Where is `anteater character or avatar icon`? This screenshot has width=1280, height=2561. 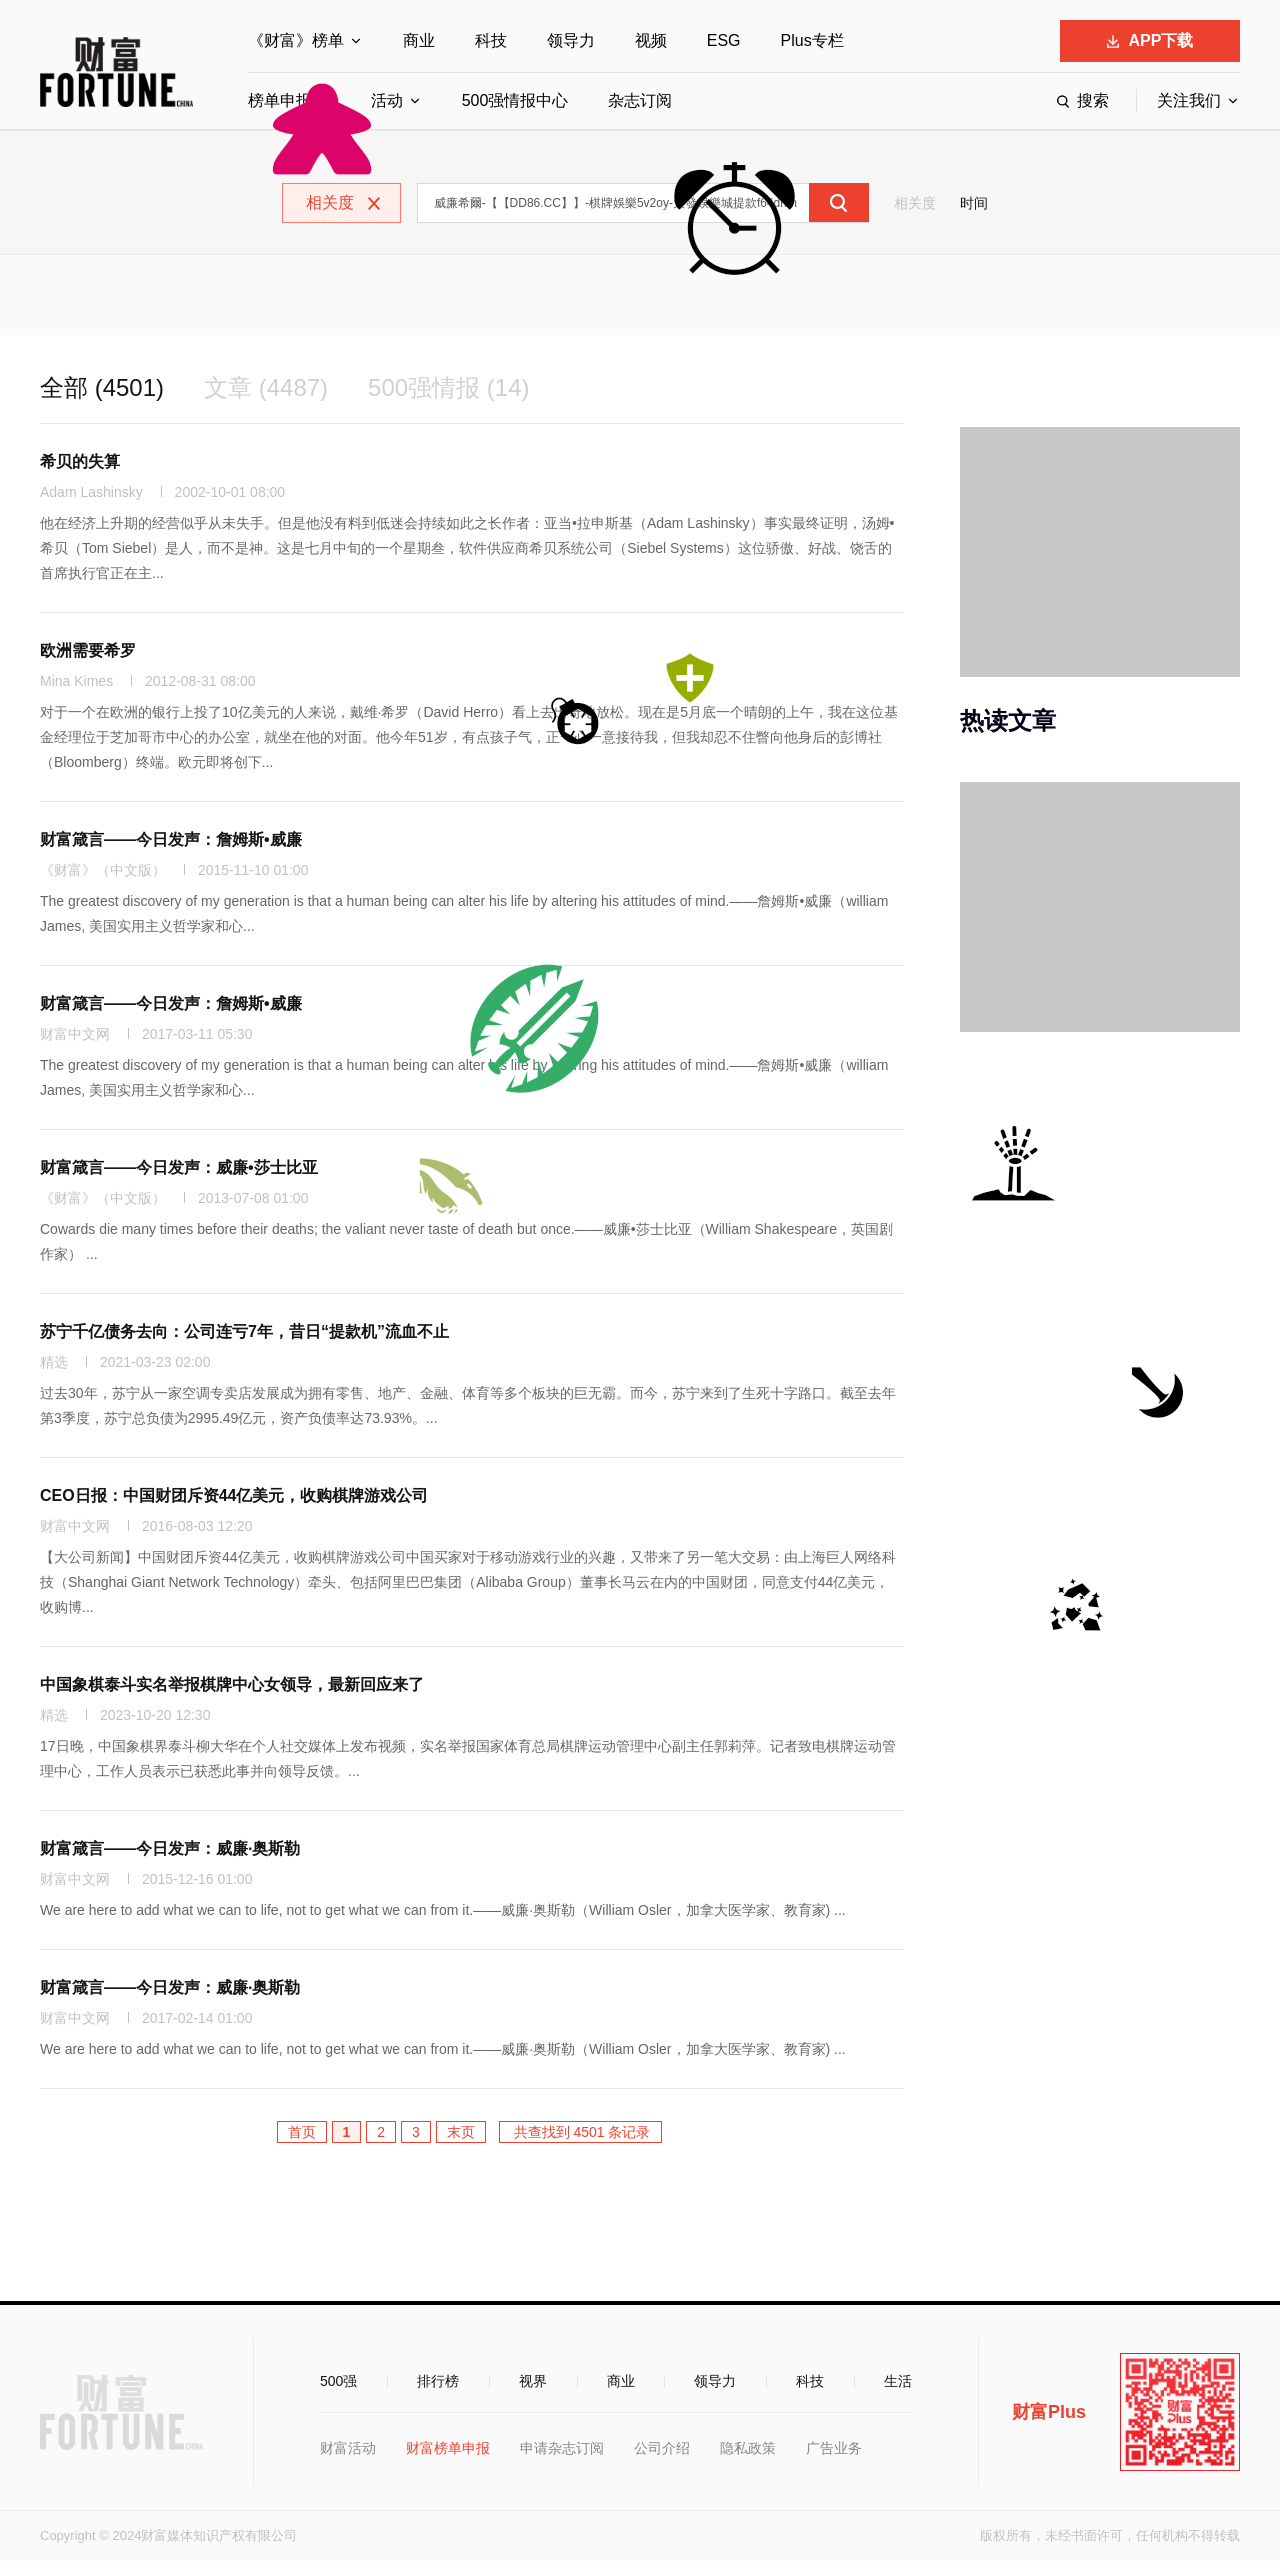
anteater character or avatar icon is located at coordinates (451, 1186).